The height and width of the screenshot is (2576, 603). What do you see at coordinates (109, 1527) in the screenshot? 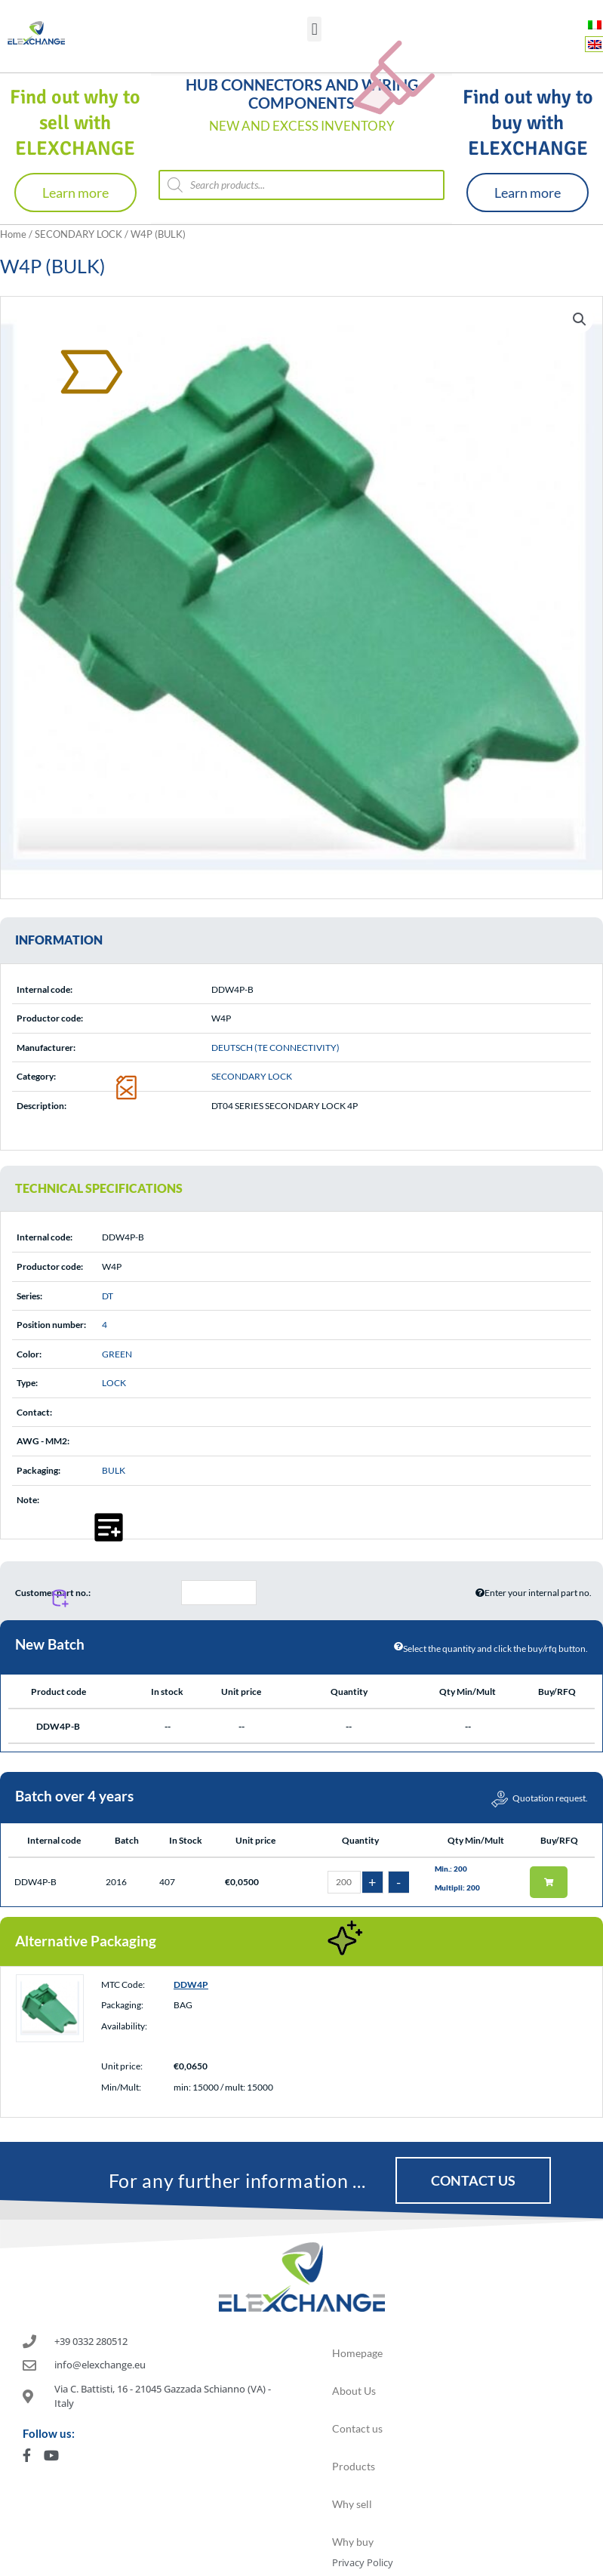
I see `add a new item to the list` at bounding box center [109, 1527].